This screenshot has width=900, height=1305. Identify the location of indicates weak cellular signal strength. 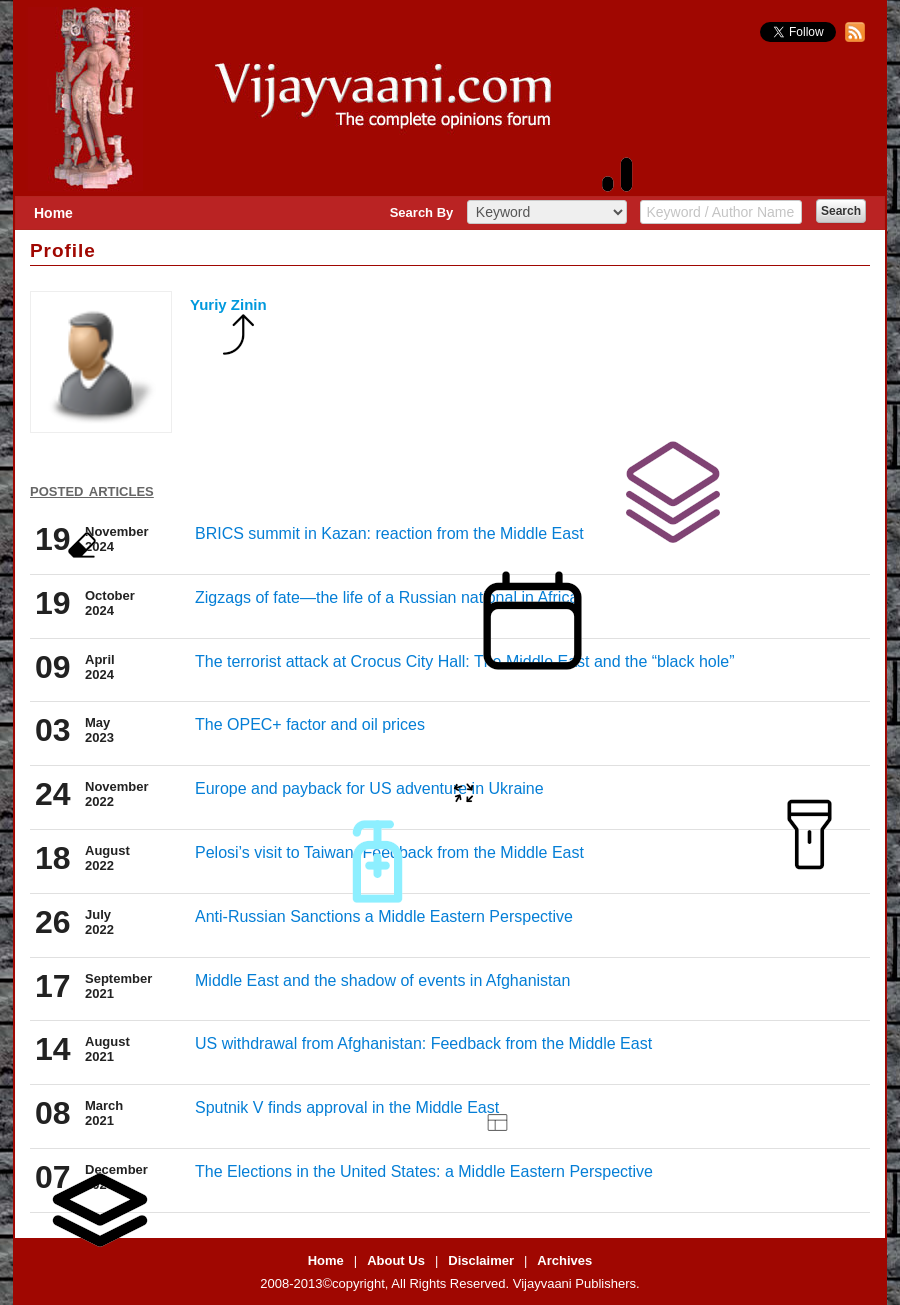
(649, 152).